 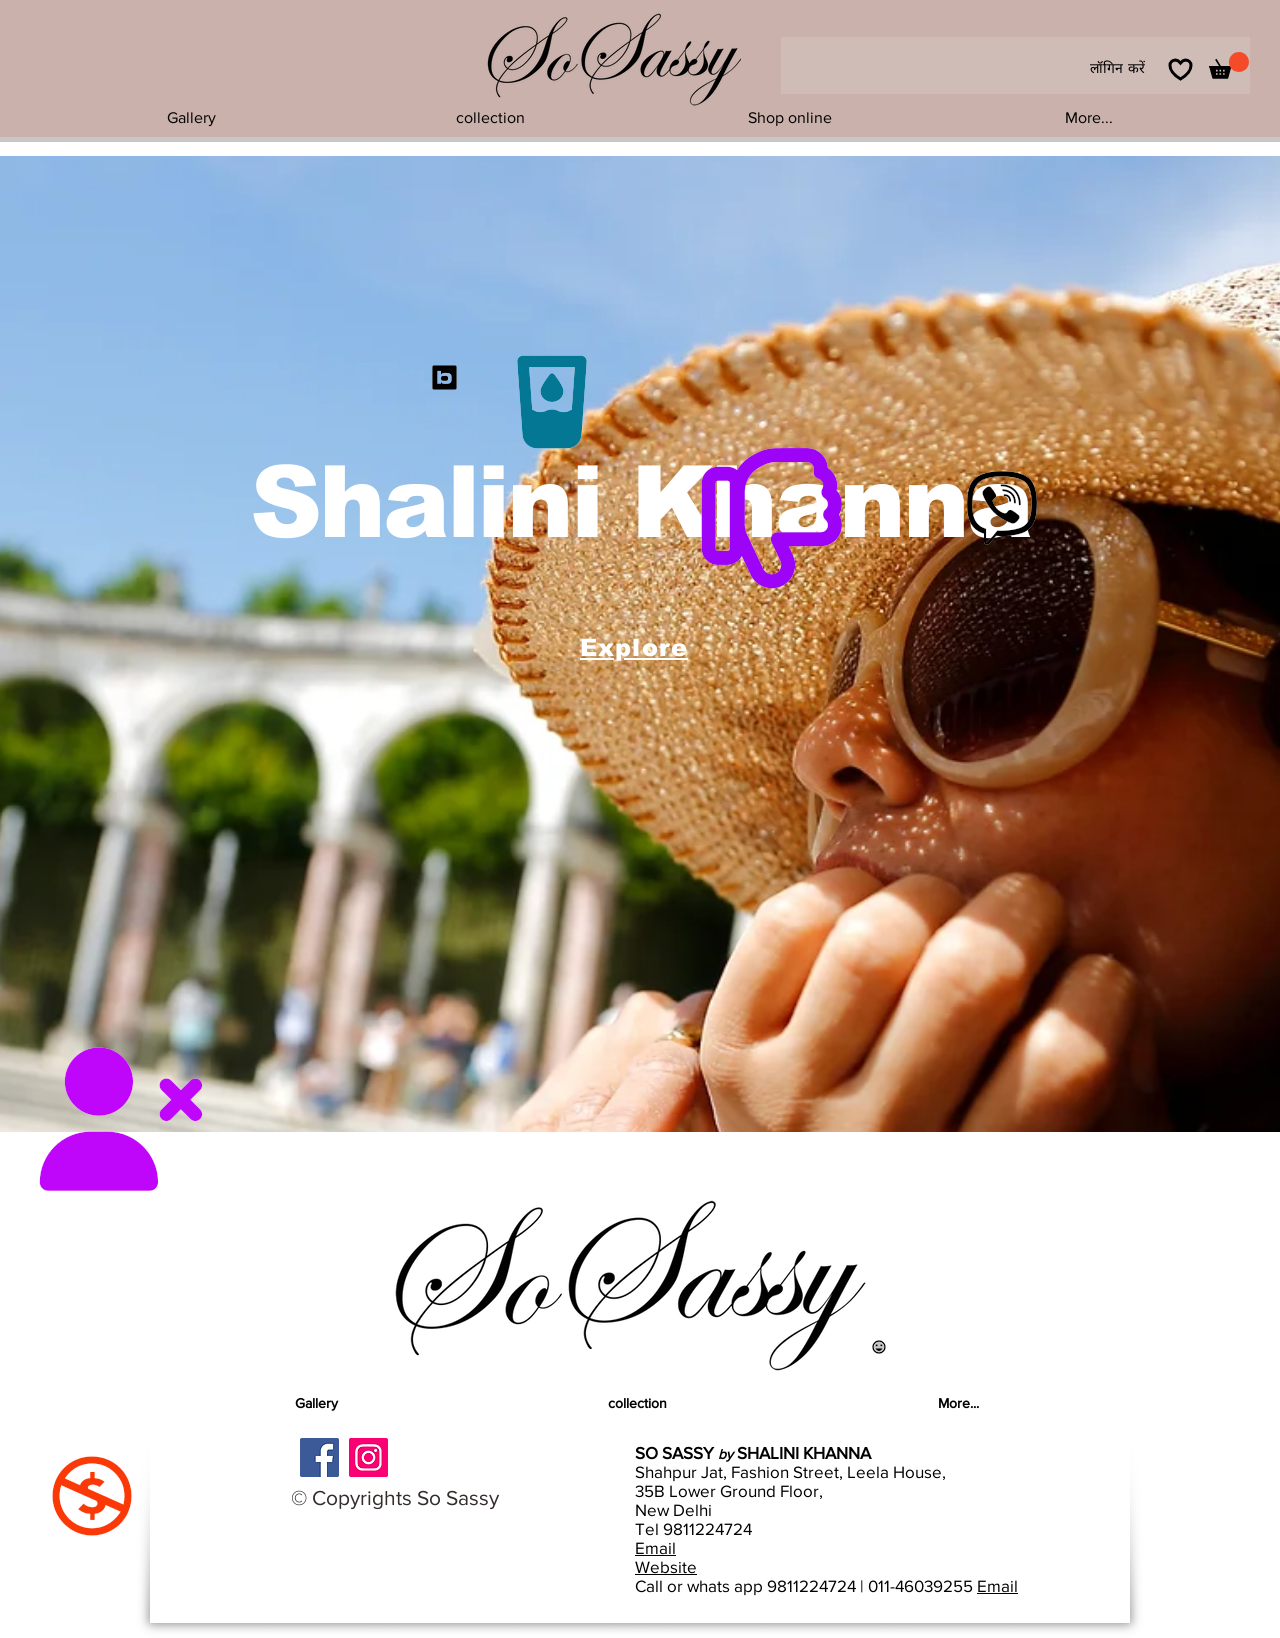 What do you see at coordinates (1002, 508) in the screenshot?
I see `open Viber messaging app` at bounding box center [1002, 508].